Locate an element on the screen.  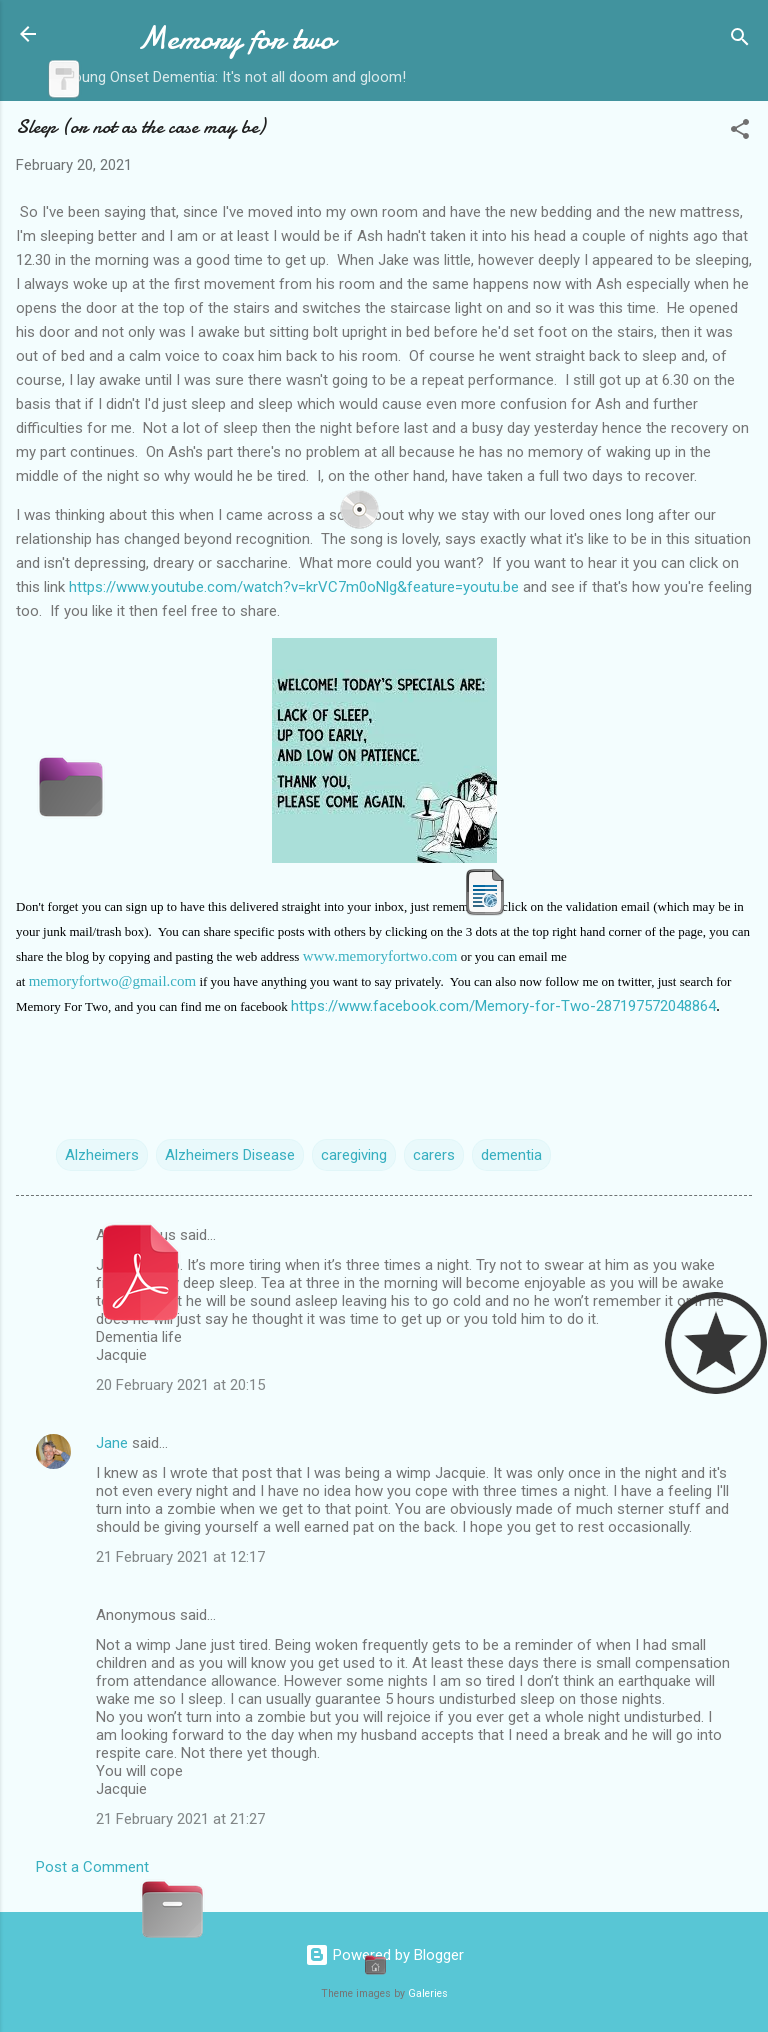
indicates a CD or DVD drive is located at coordinates (359, 509).